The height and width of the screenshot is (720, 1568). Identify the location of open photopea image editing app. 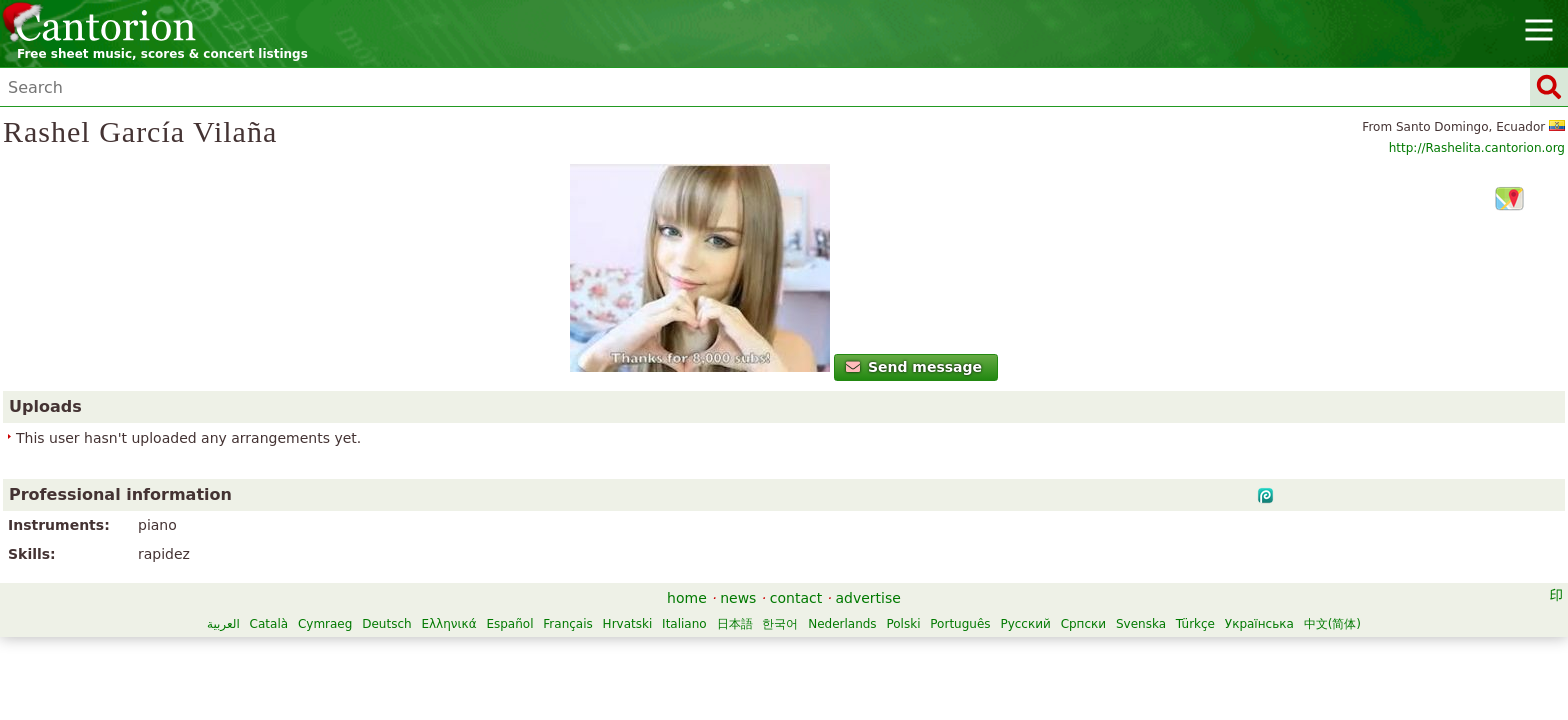
(1265, 495).